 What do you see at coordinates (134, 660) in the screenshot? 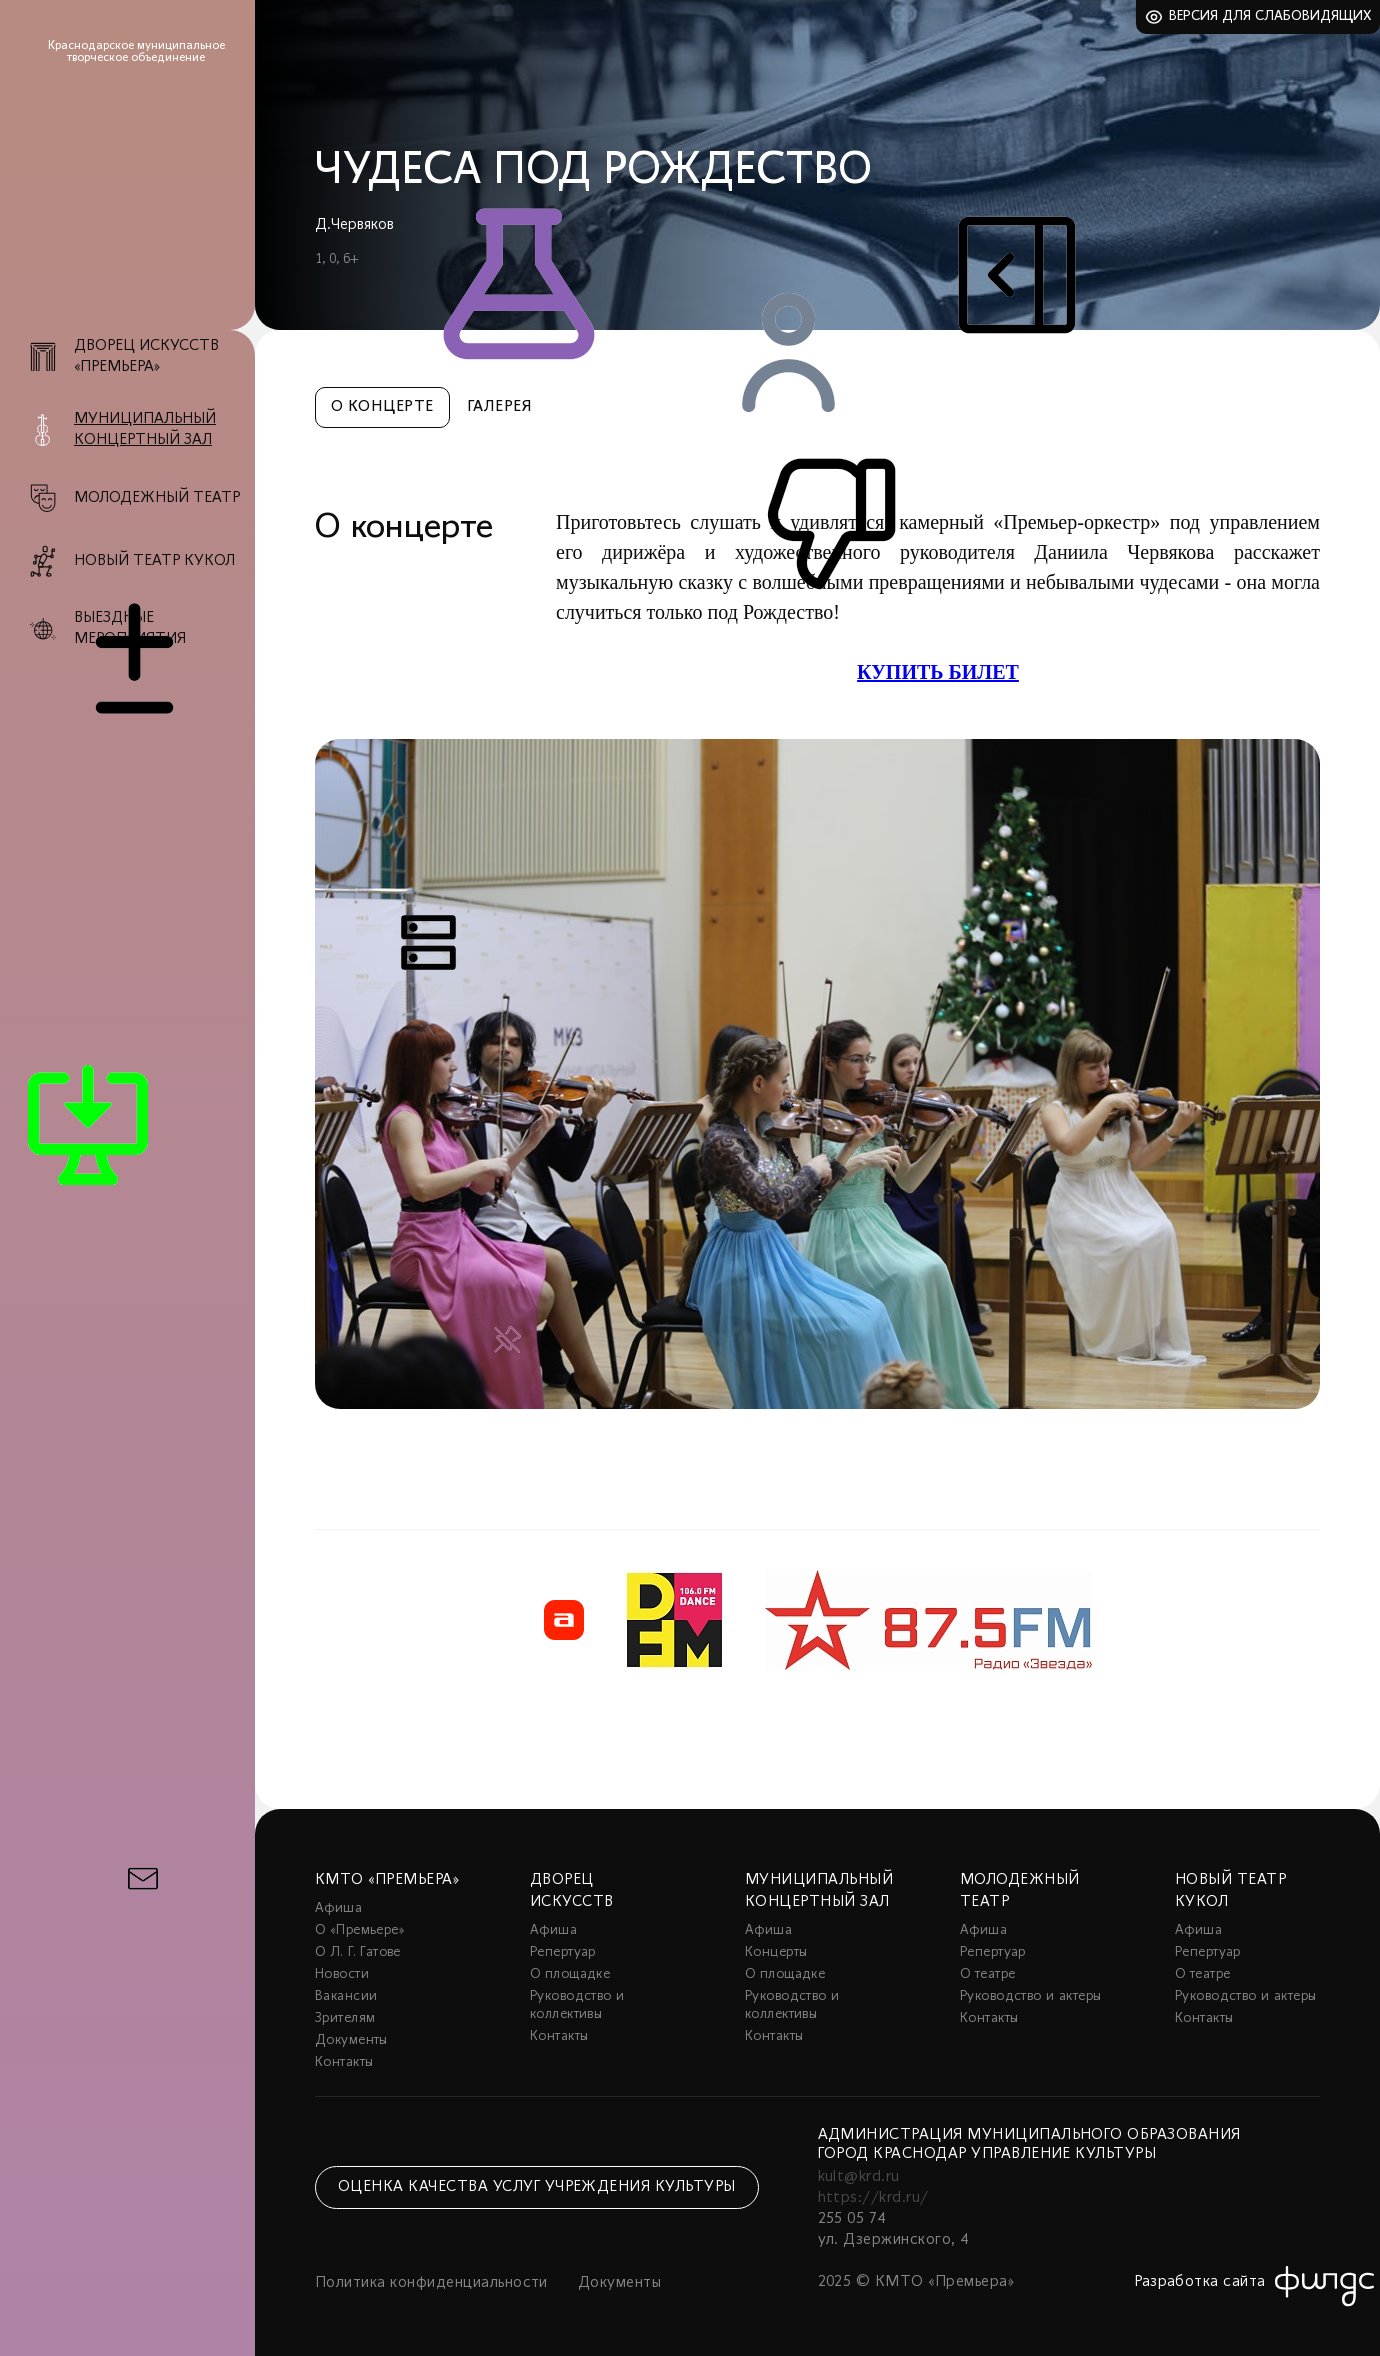
I see `view code differences or changes` at bounding box center [134, 660].